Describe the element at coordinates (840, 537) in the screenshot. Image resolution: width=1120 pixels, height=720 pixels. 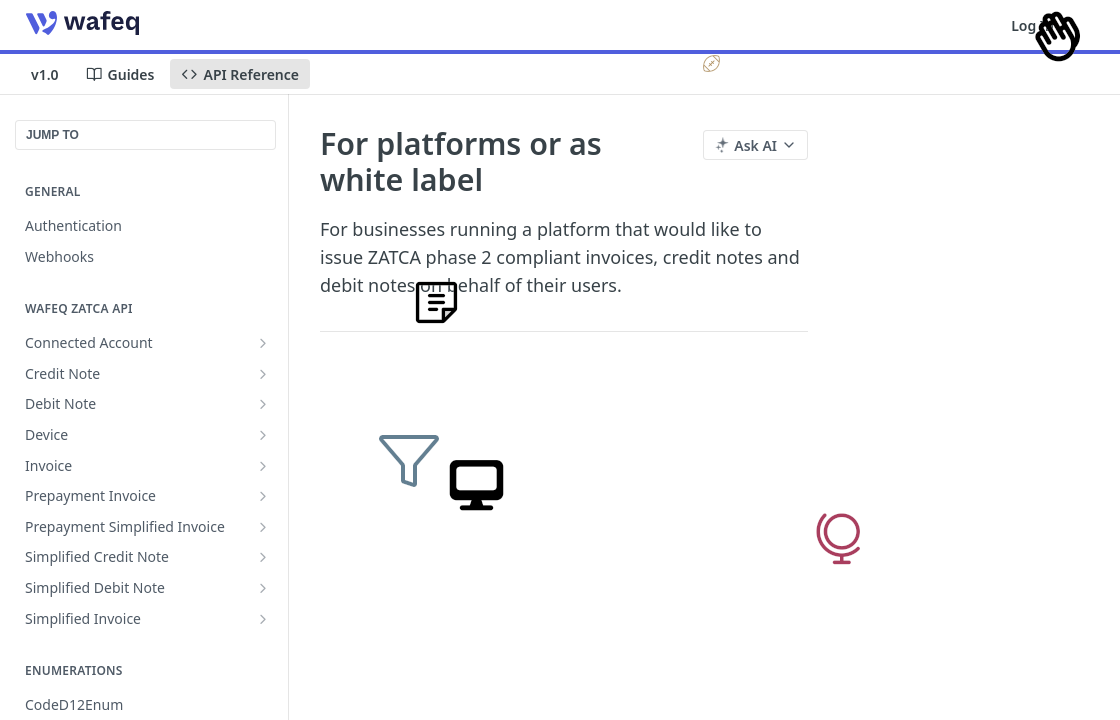
I see `access global or worldwide settings` at that location.